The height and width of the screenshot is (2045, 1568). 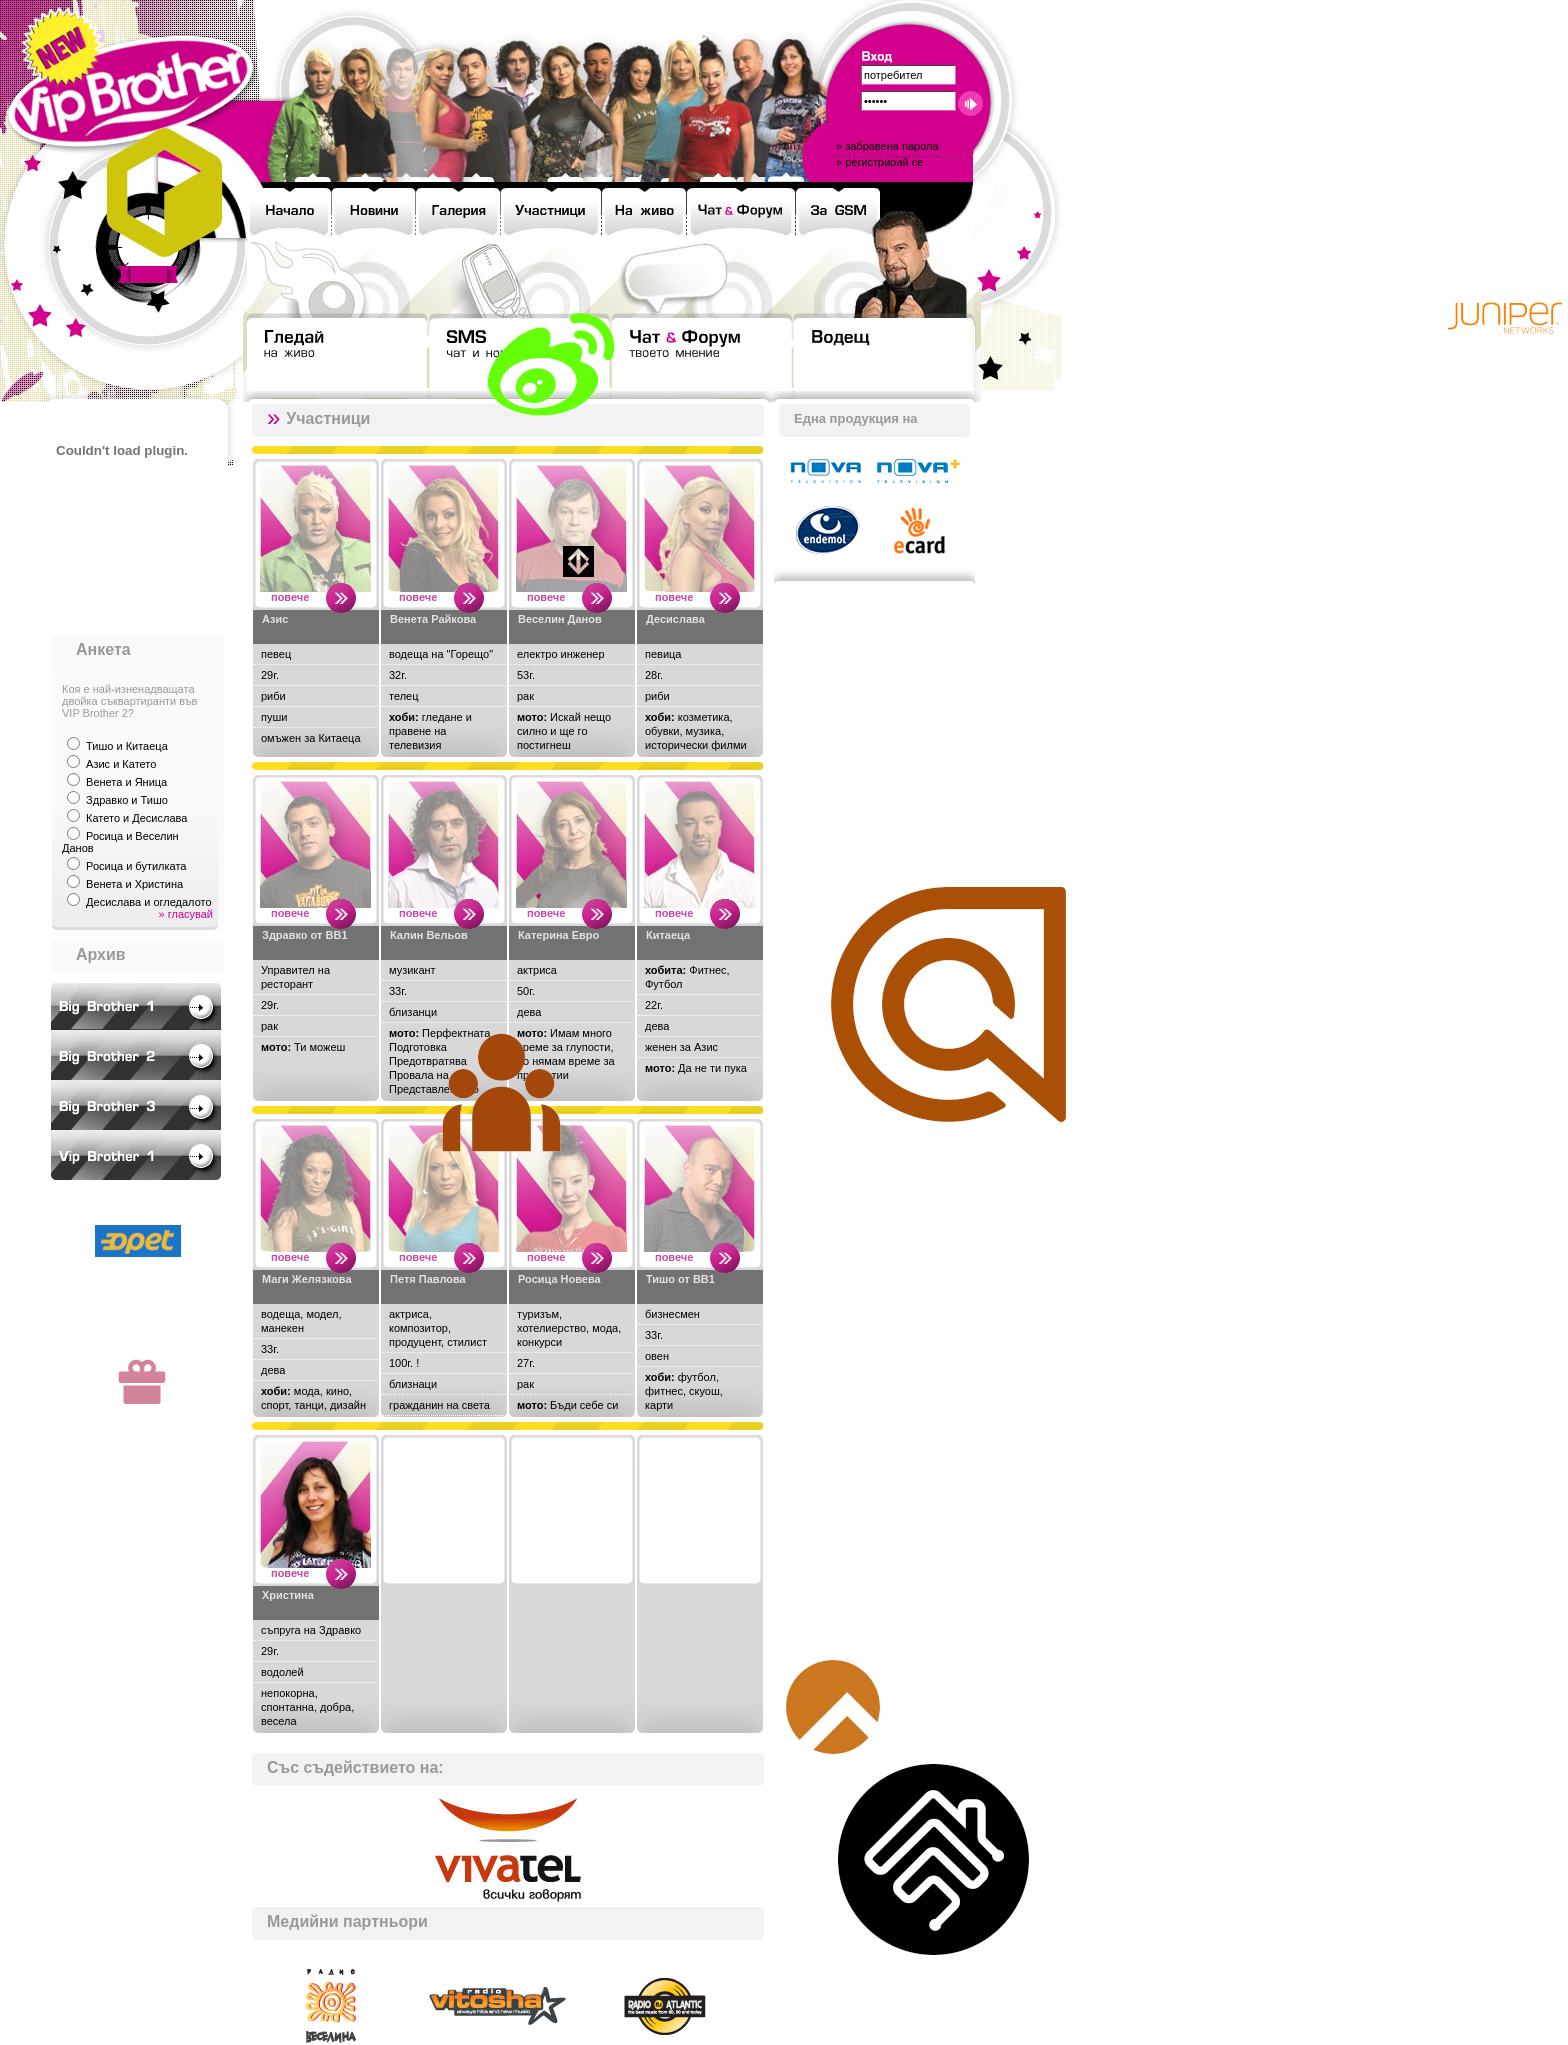 What do you see at coordinates (933, 1859) in the screenshot?
I see `open homebridge app settings` at bounding box center [933, 1859].